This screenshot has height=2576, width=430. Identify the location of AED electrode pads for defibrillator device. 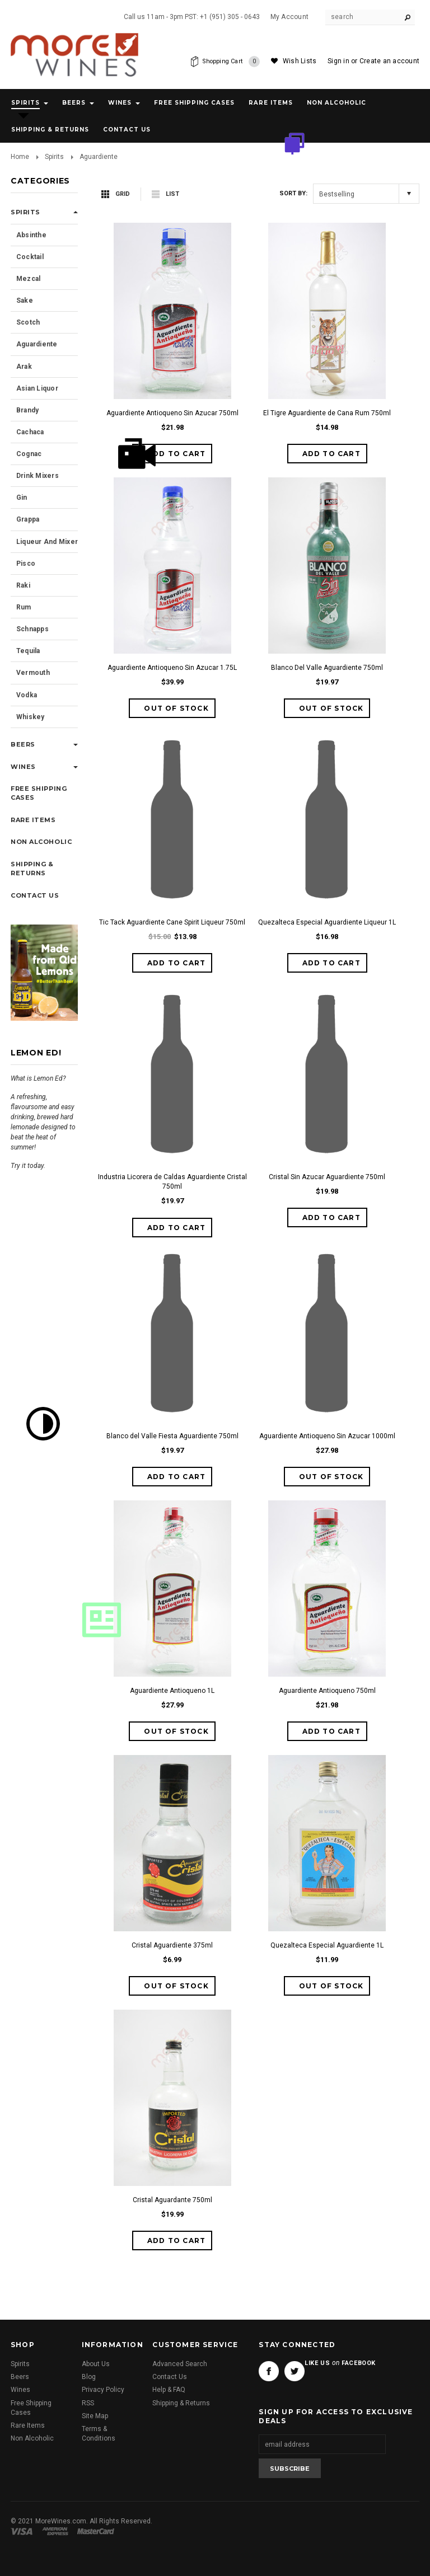
(295, 143).